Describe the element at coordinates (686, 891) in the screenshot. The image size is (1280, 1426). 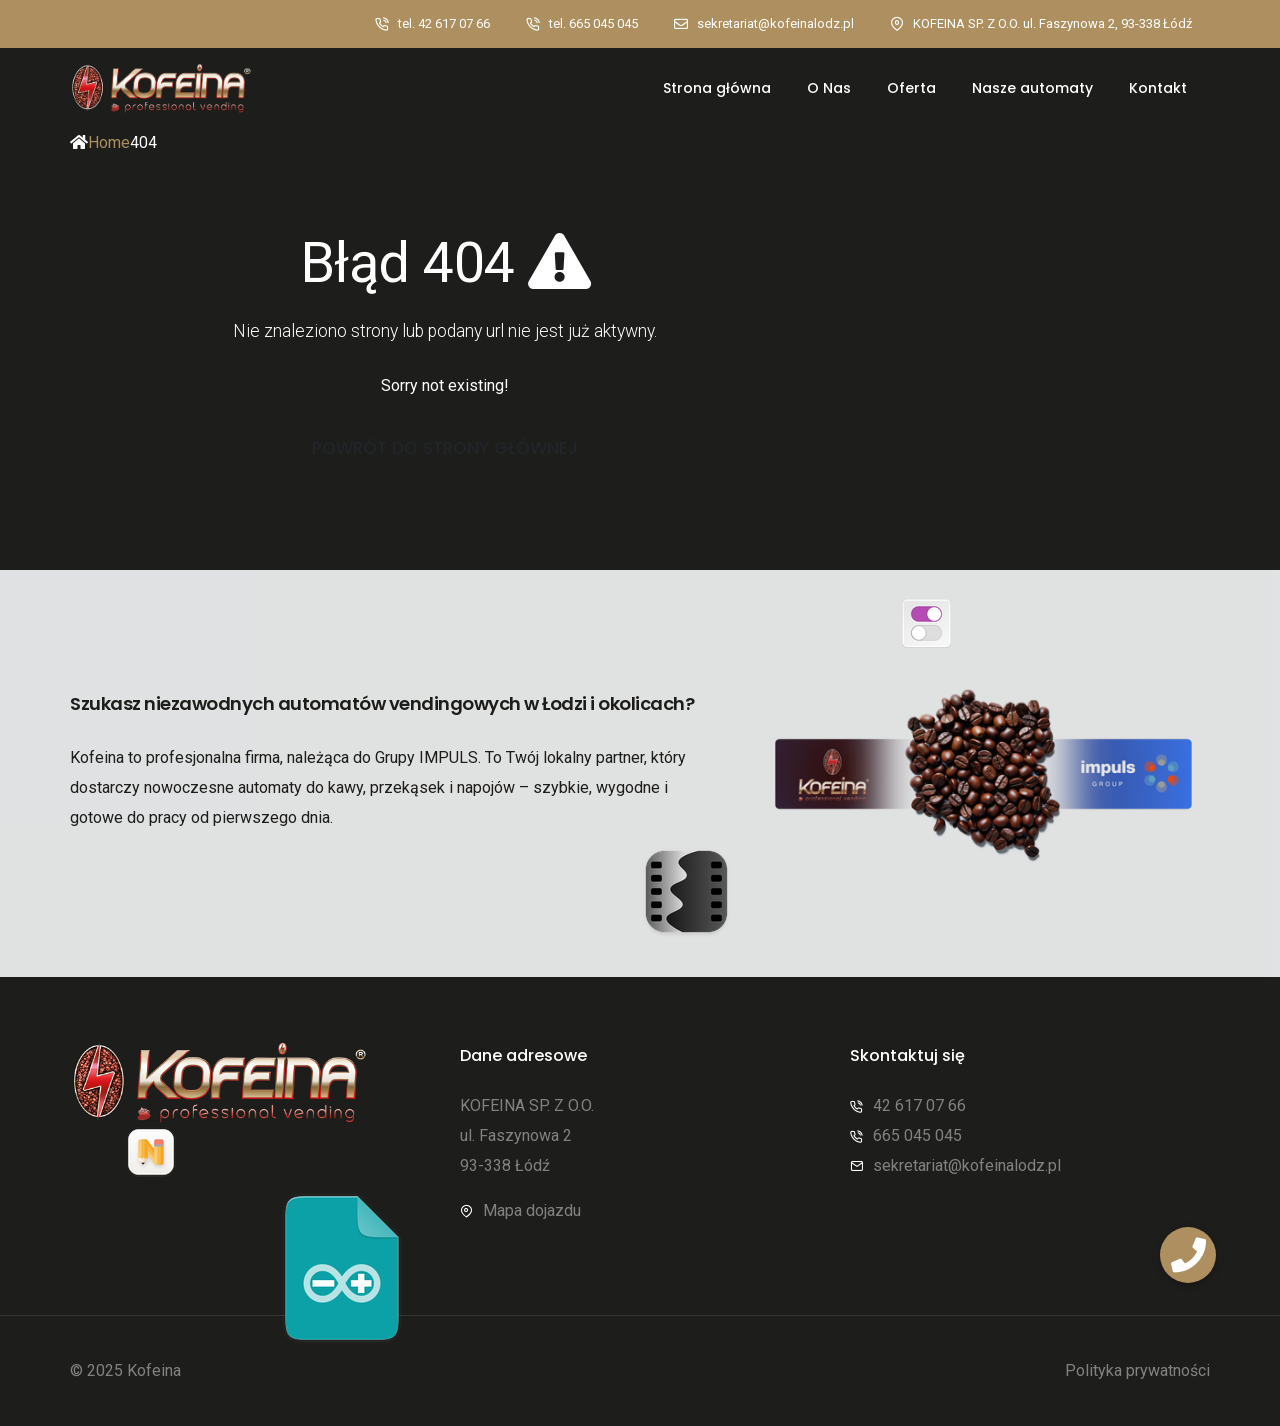
I see `open flowblade video editor` at that location.